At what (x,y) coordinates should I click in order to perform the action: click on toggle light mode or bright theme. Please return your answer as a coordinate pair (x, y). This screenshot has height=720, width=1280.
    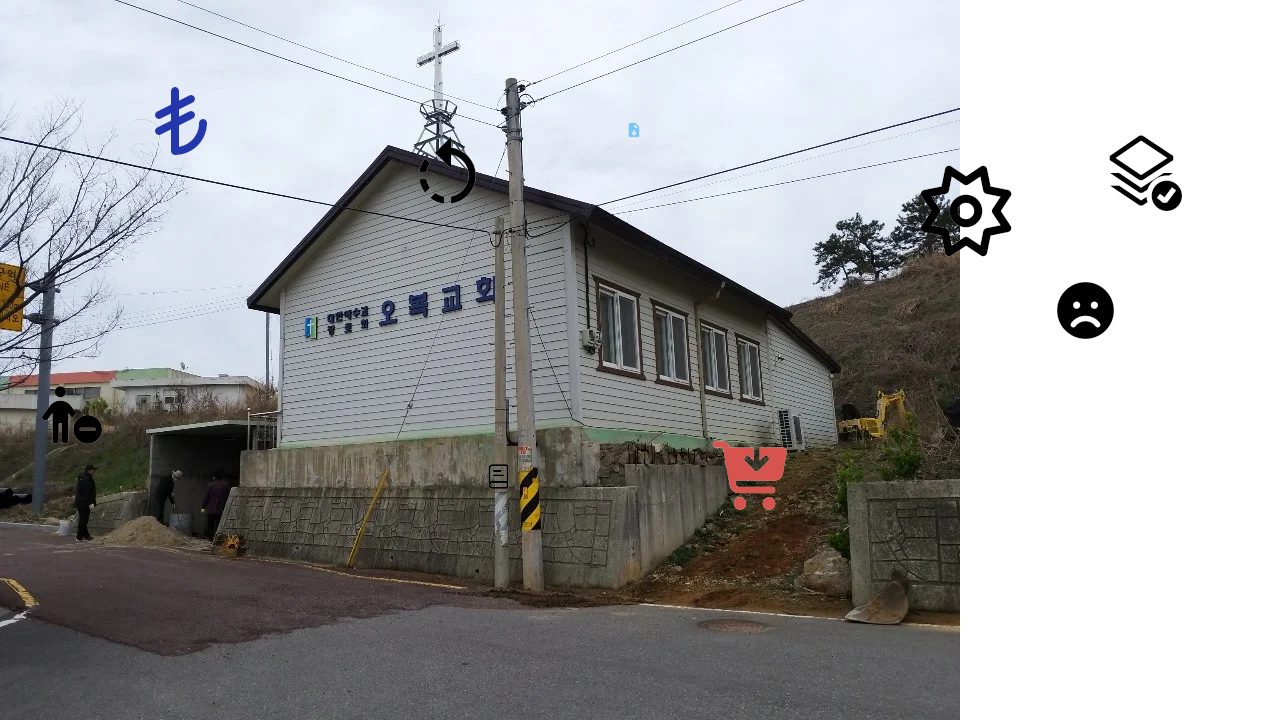
    Looking at the image, I should click on (966, 211).